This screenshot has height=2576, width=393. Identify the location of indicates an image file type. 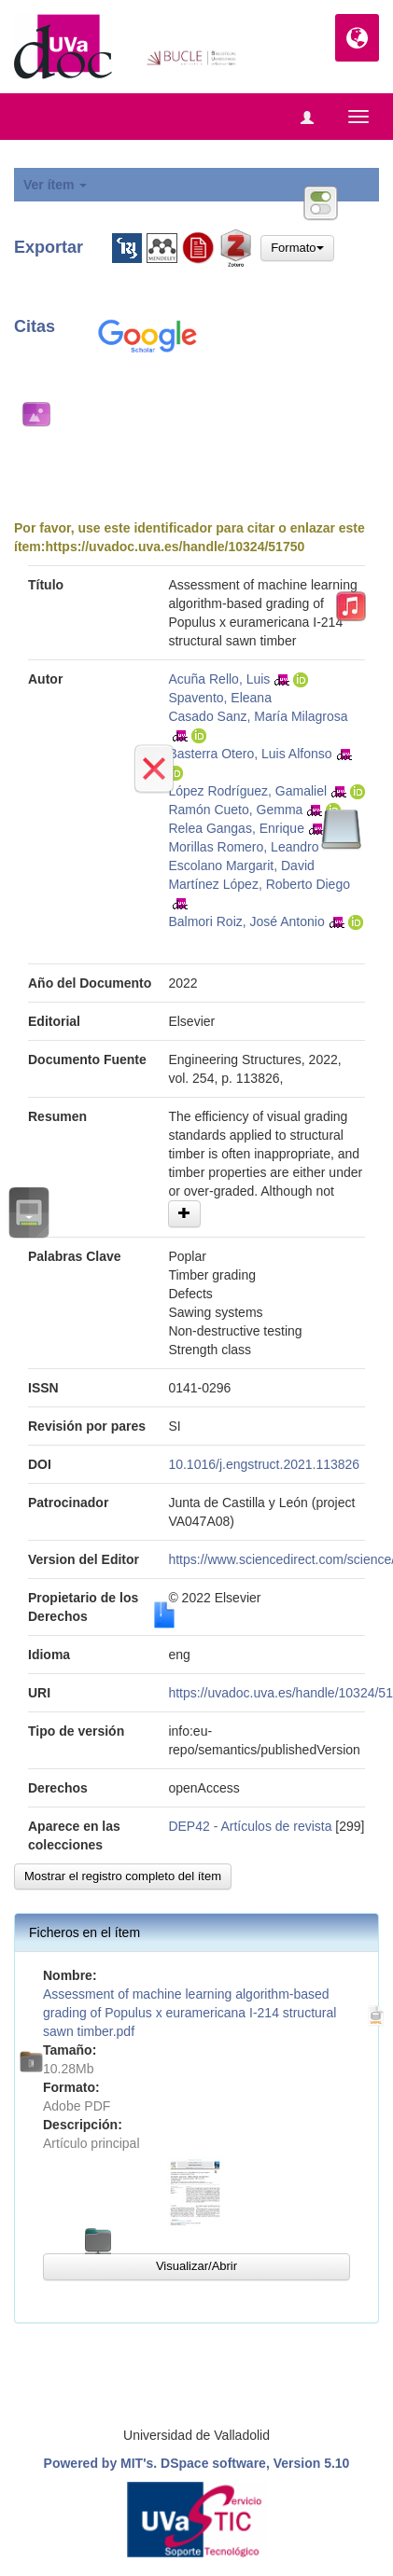
(36, 413).